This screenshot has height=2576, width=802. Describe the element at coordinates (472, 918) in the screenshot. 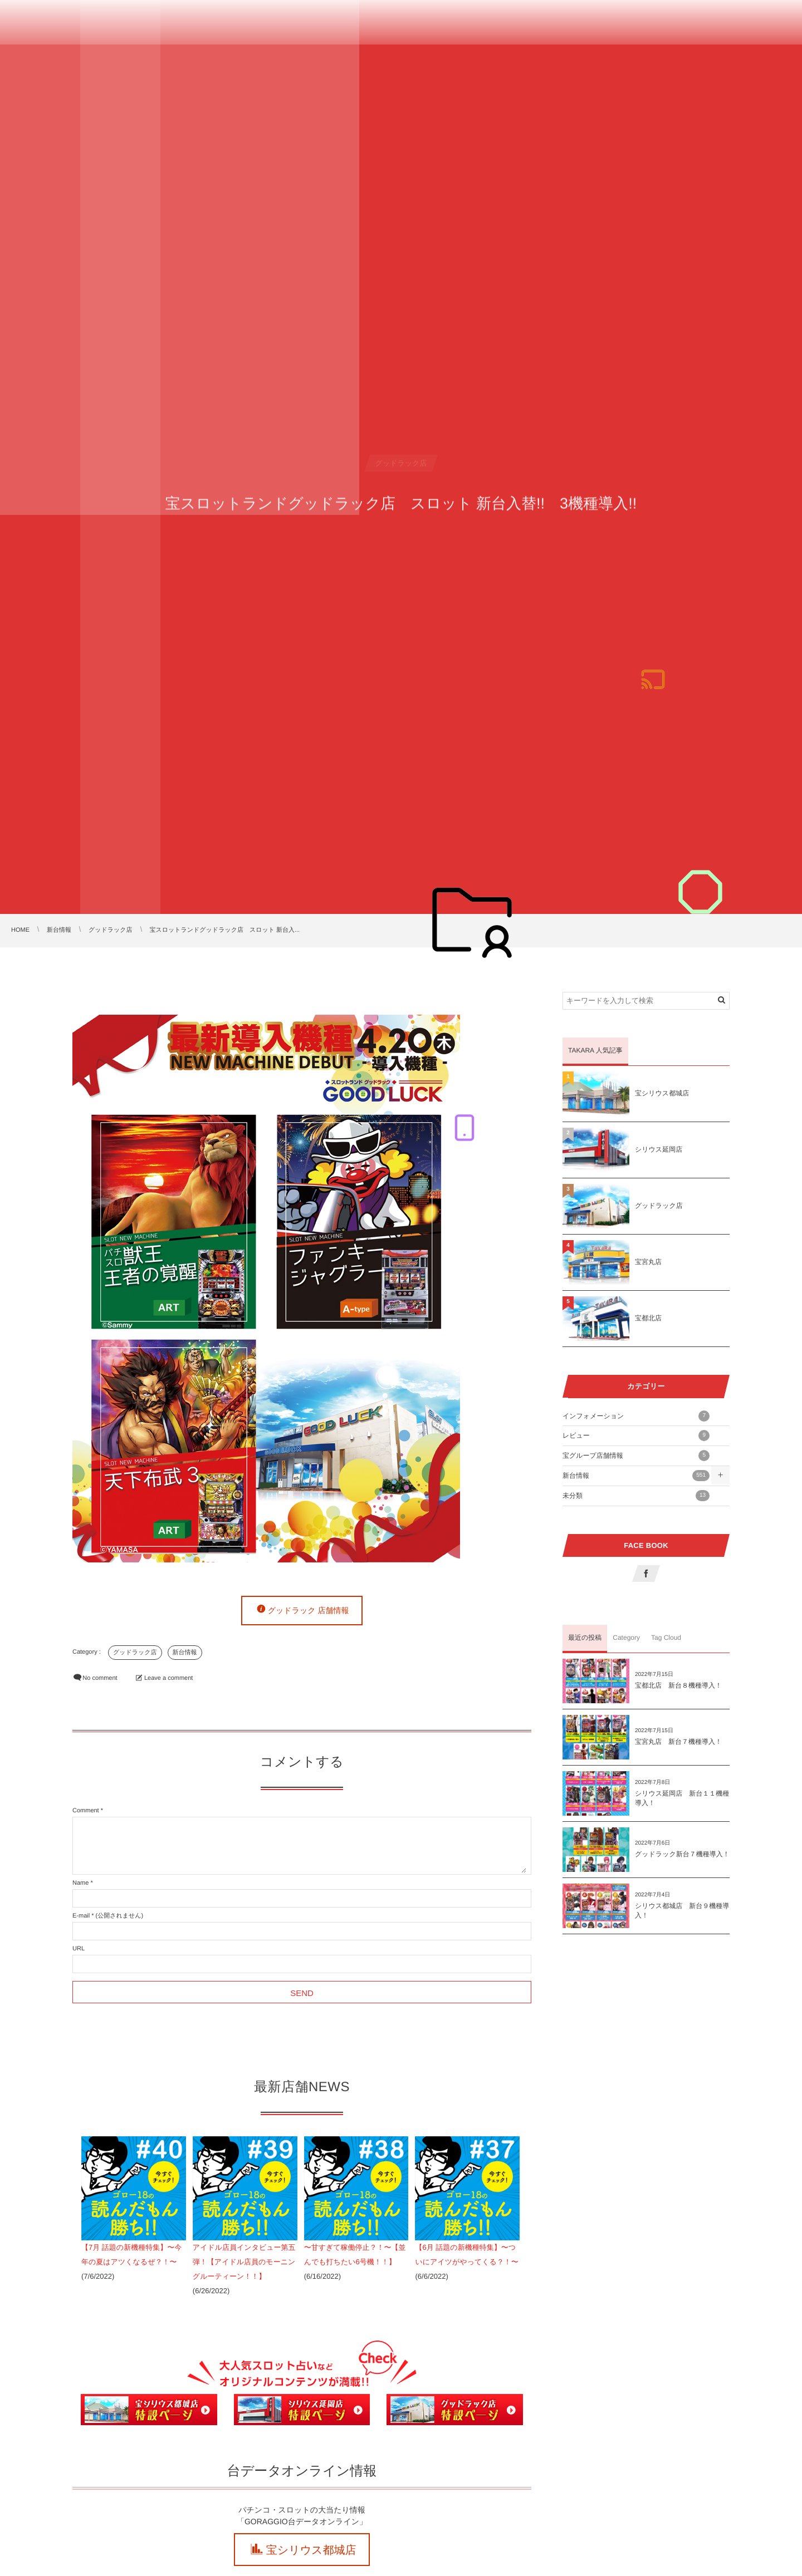

I see `access user-specific files or personal folder` at that location.